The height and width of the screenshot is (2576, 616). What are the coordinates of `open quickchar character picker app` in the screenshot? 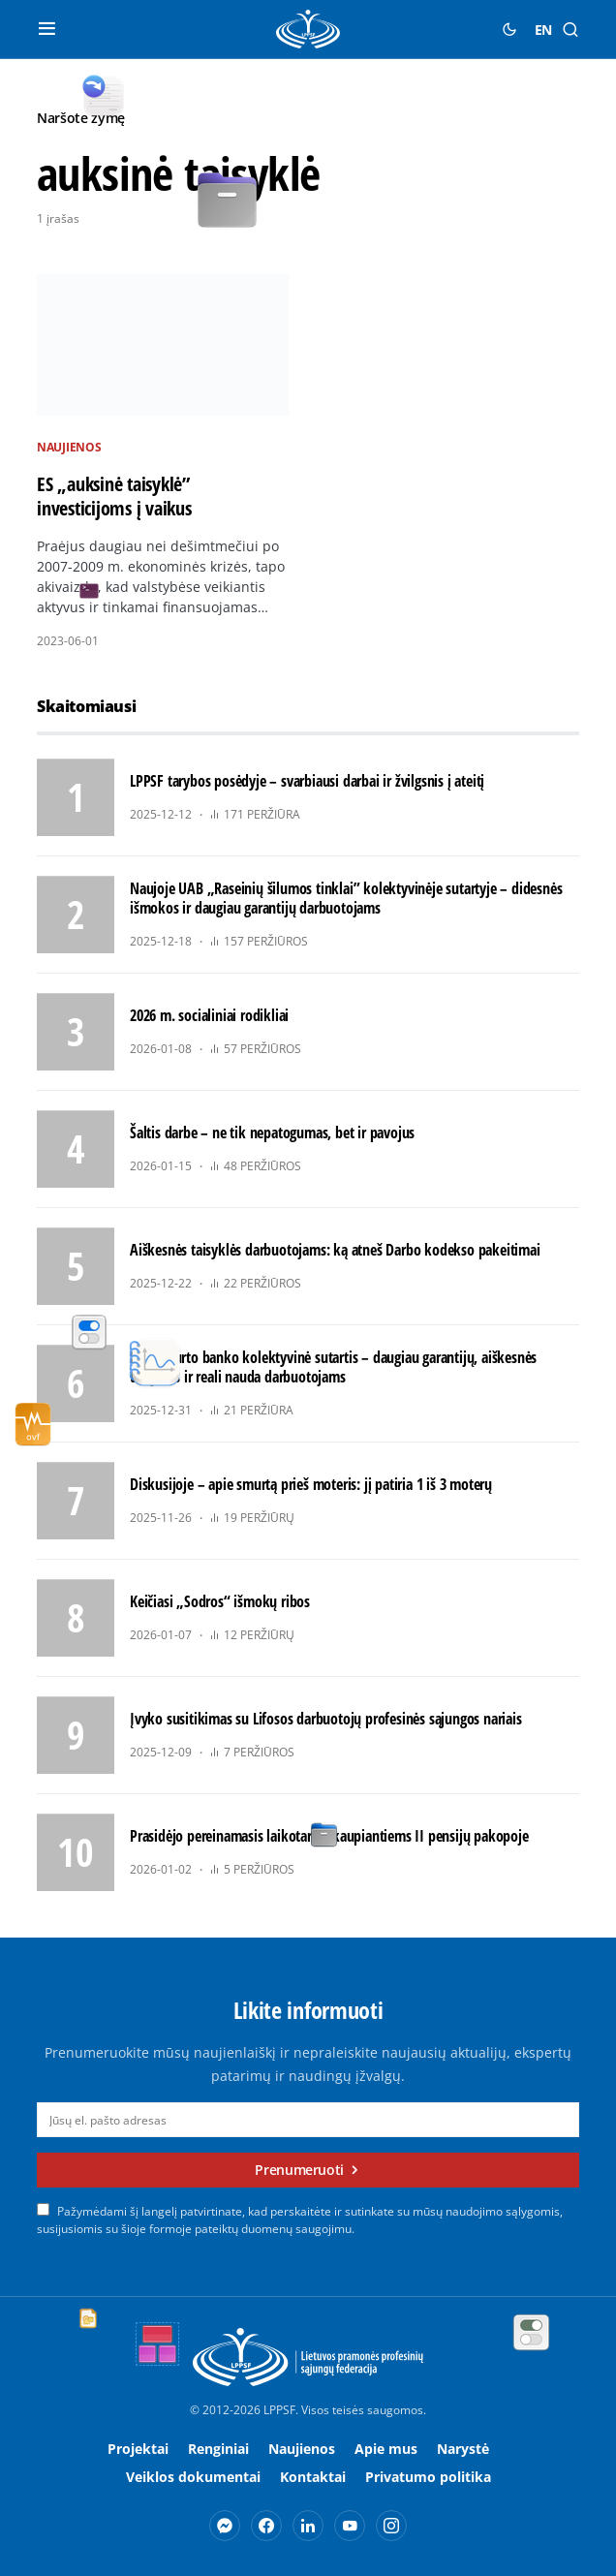 It's located at (104, 96).